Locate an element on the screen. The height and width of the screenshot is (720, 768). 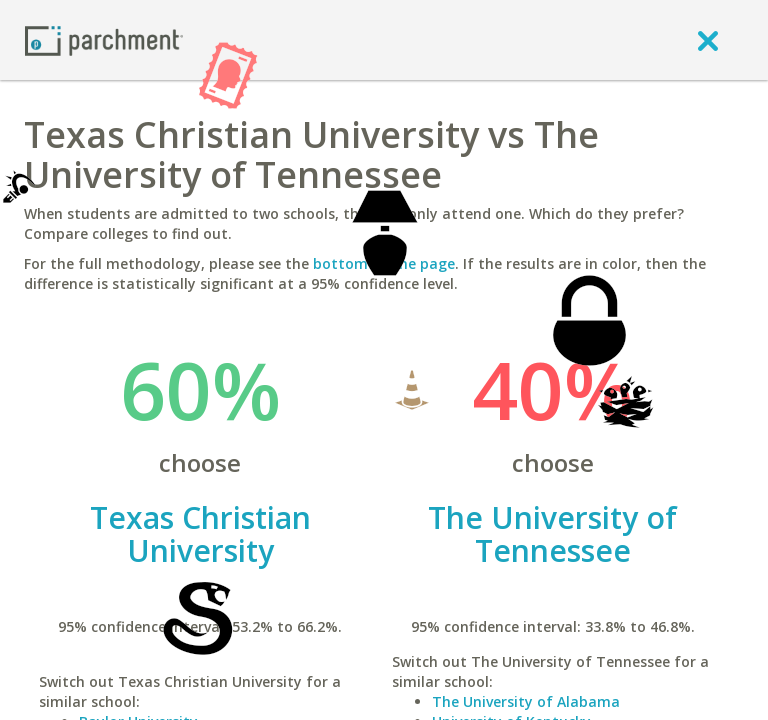
send a letter or mail item is located at coordinates (227, 75).